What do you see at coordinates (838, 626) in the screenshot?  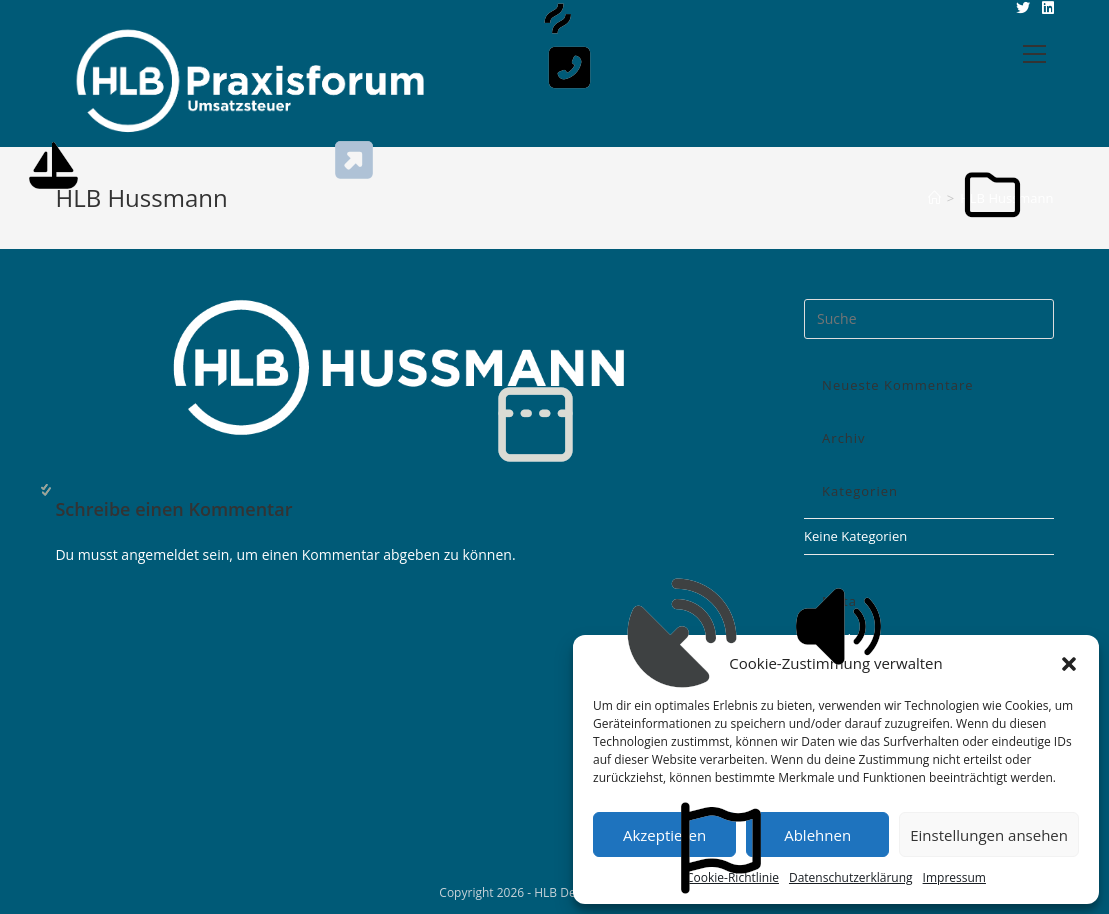 I see `adjust or unmute audio volume` at bounding box center [838, 626].